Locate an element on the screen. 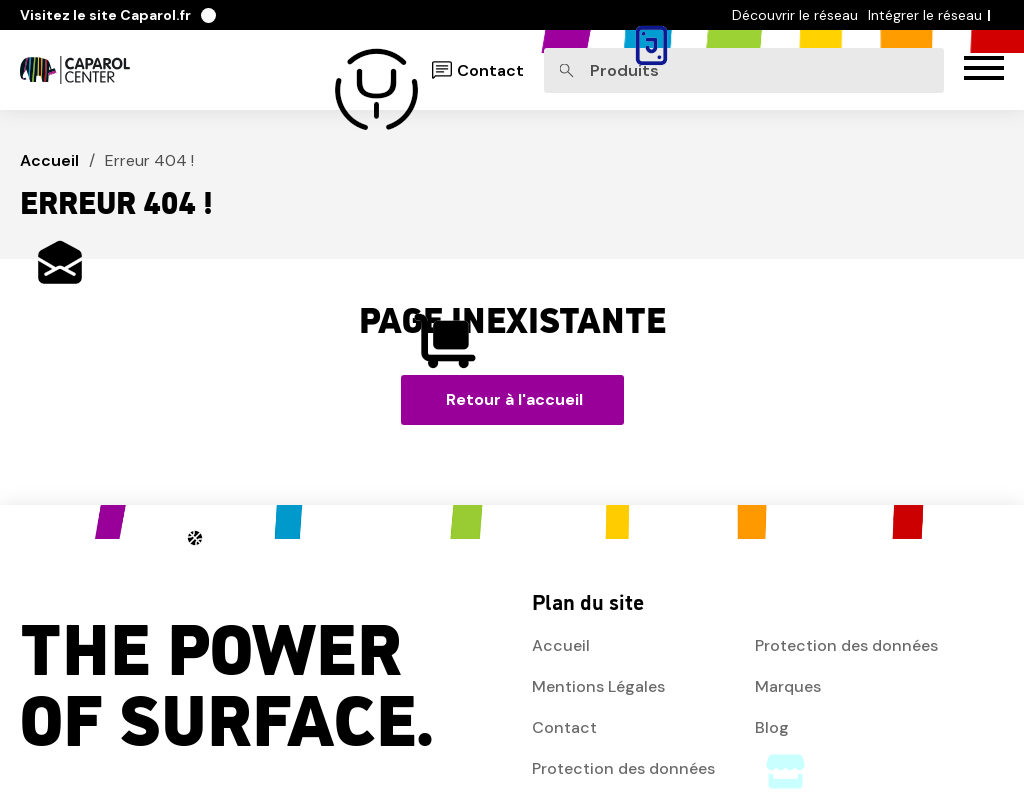 The width and height of the screenshot is (1024, 803). bity cryptocurrency exchange logo is located at coordinates (376, 91).